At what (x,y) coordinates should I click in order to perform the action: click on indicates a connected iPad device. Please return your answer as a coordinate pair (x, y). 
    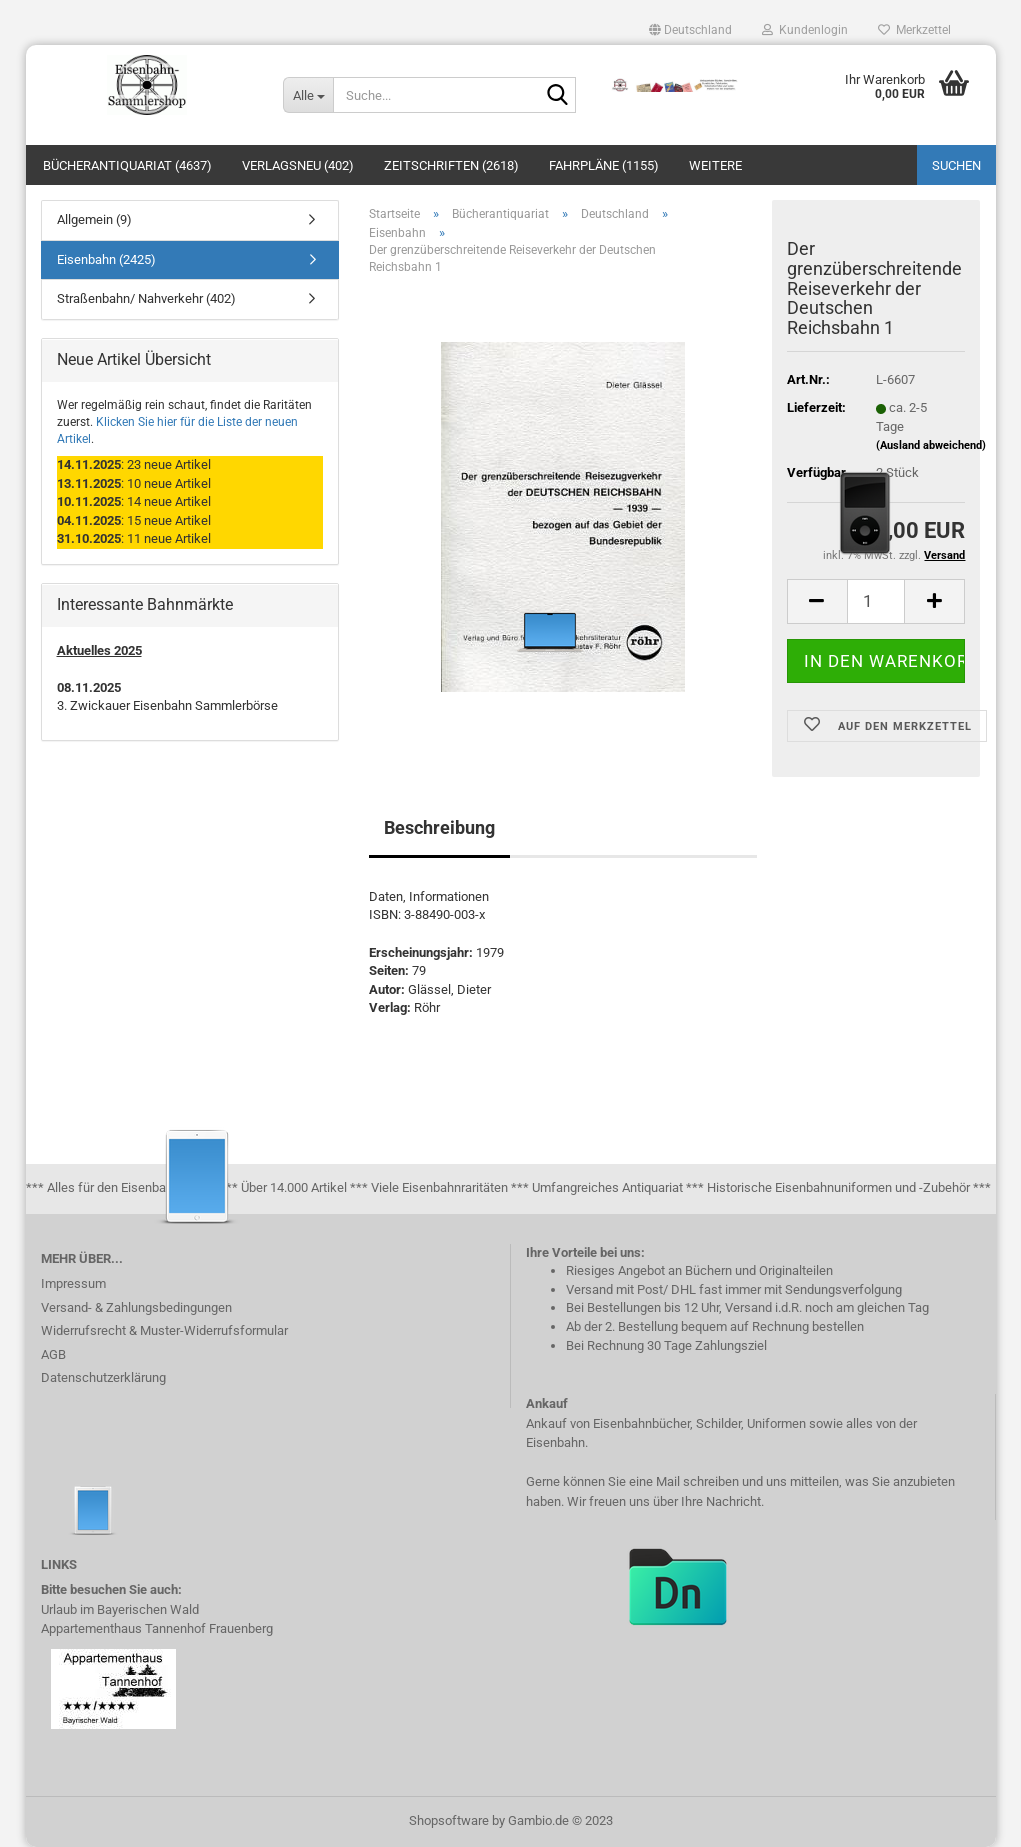
    Looking at the image, I should click on (93, 1510).